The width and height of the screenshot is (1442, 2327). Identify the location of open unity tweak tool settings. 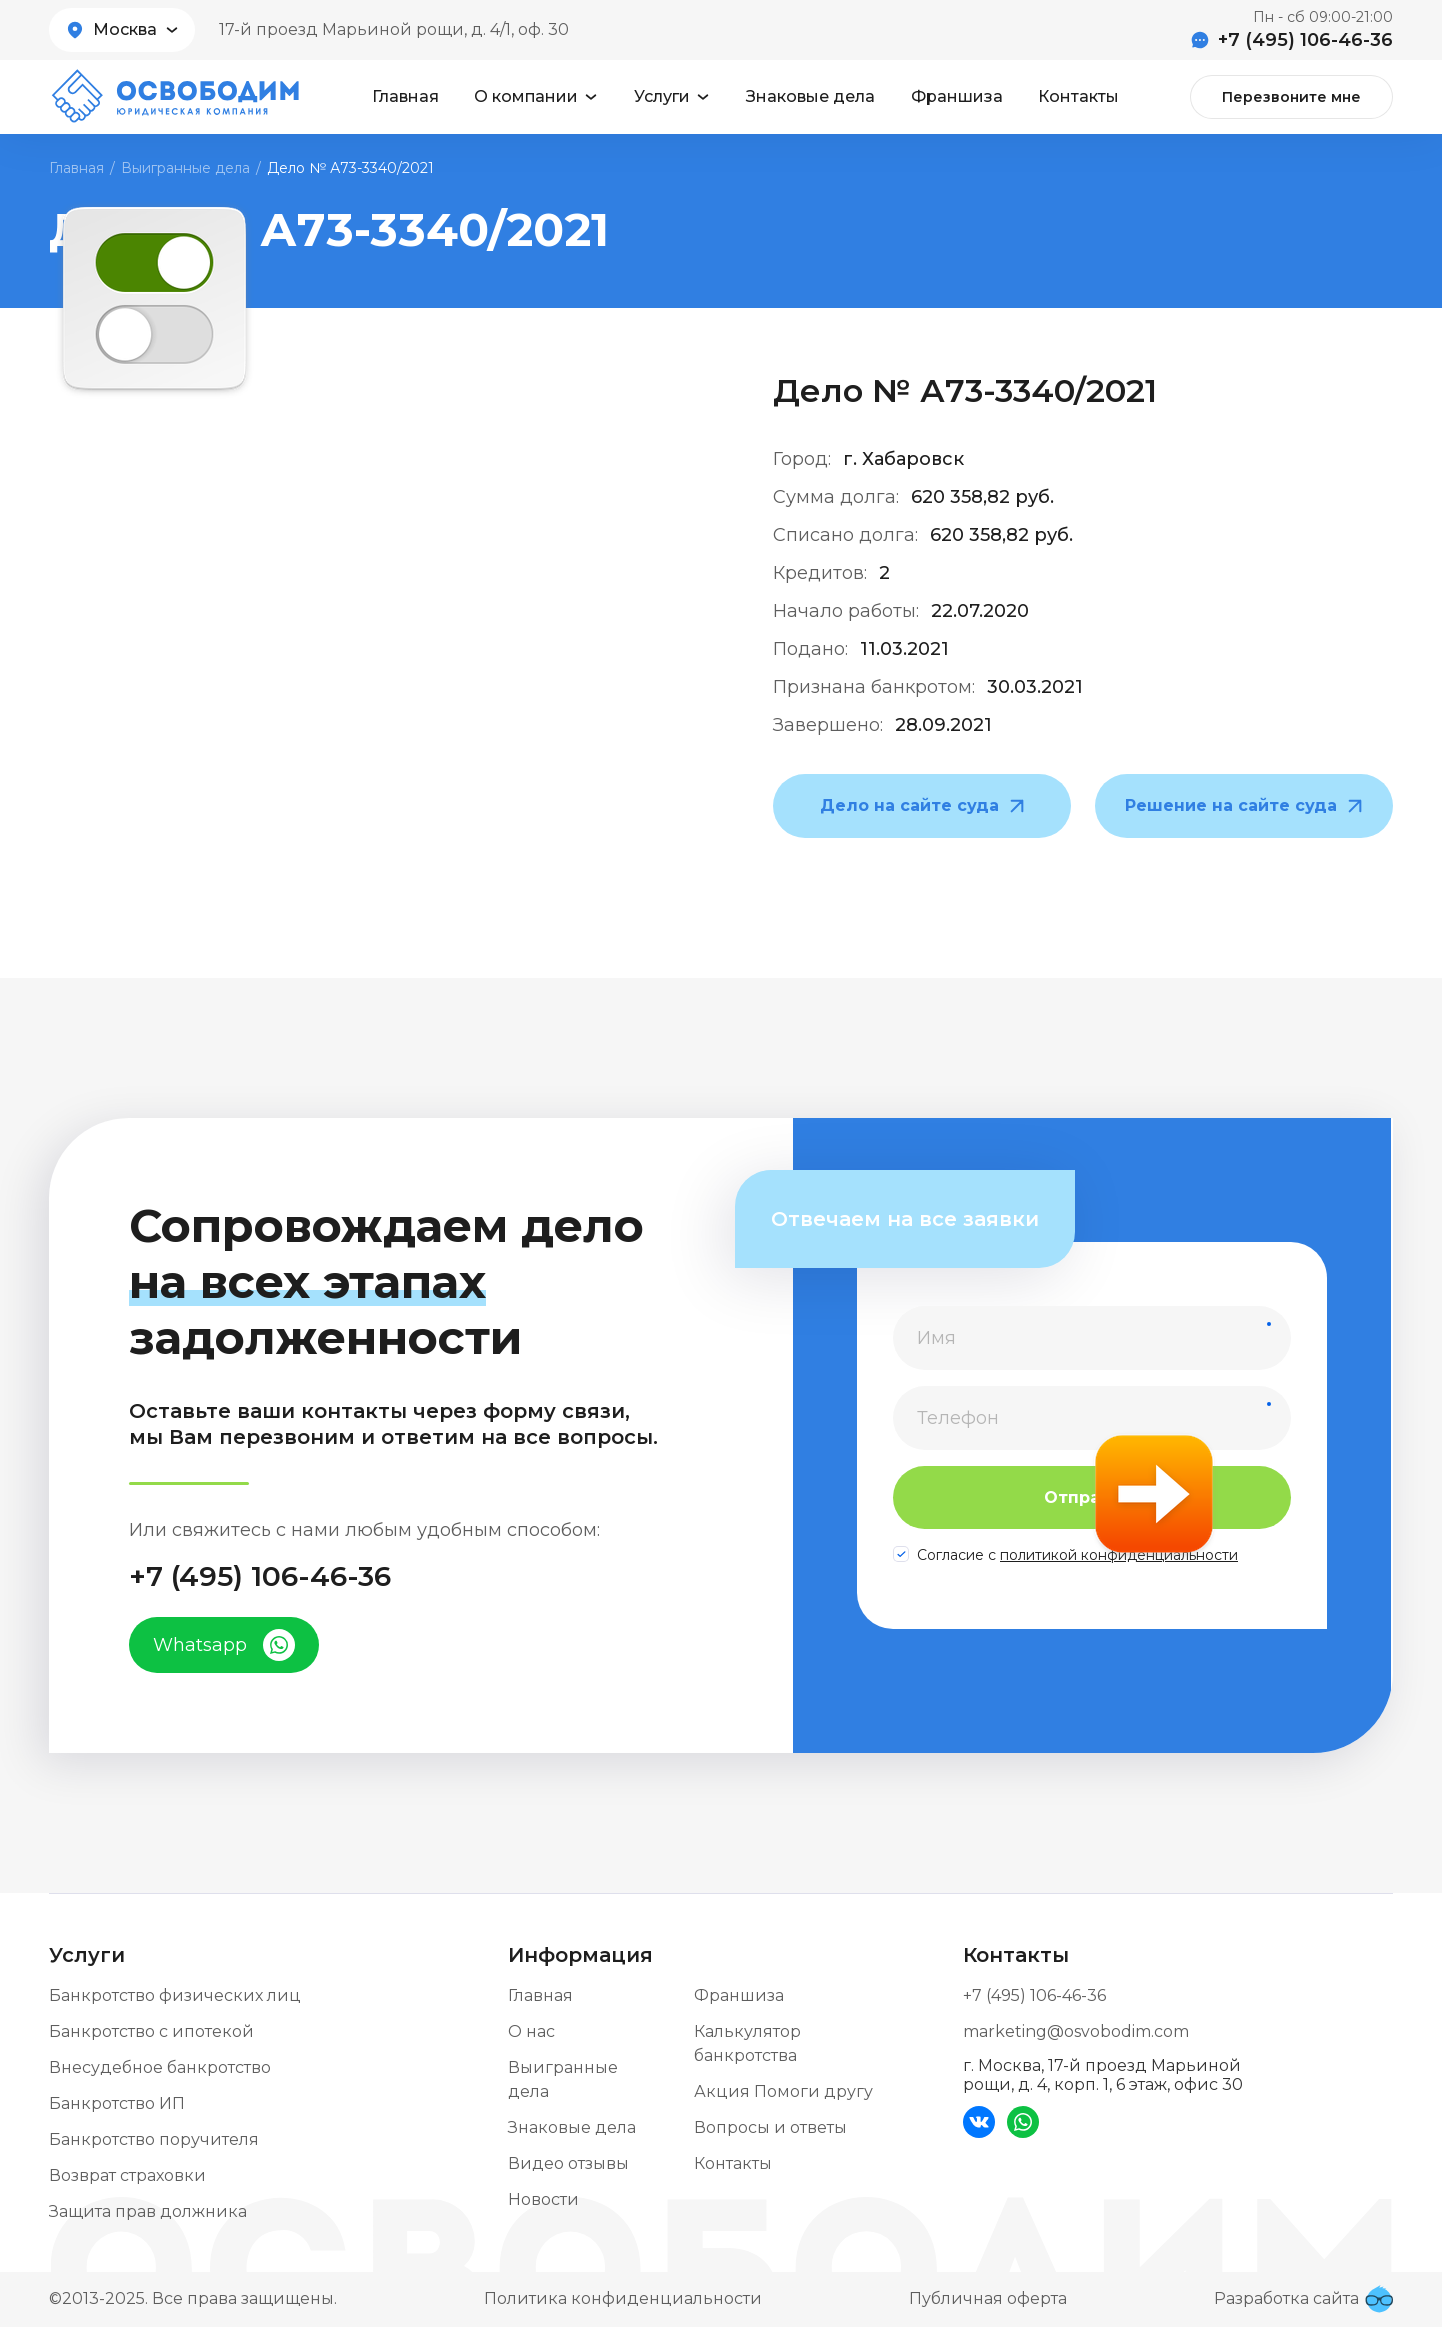
(154, 298).